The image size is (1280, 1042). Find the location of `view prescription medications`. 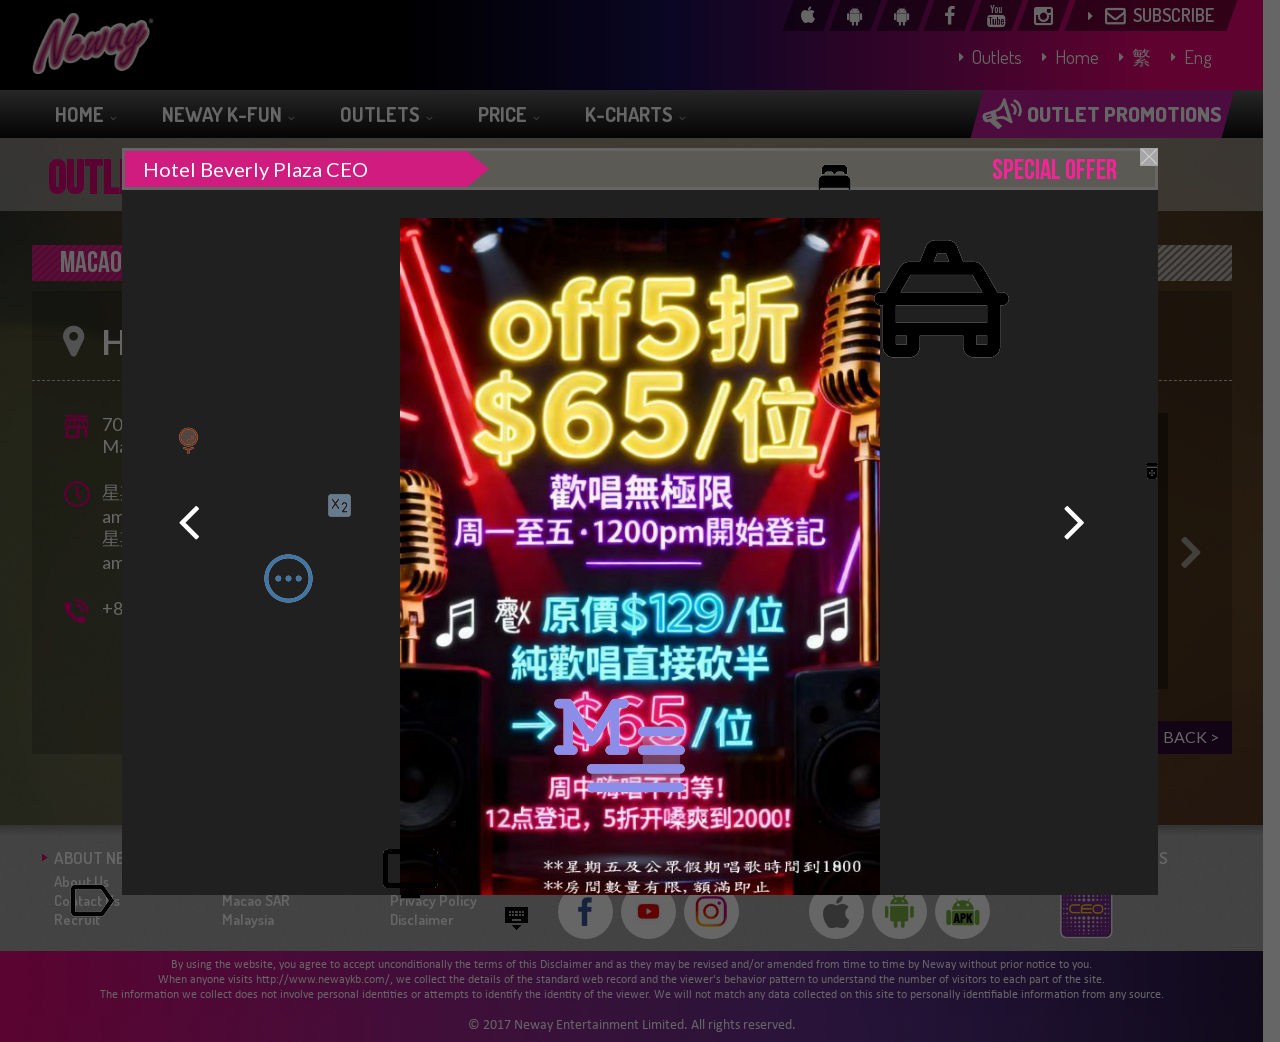

view prescription medications is located at coordinates (1152, 471).